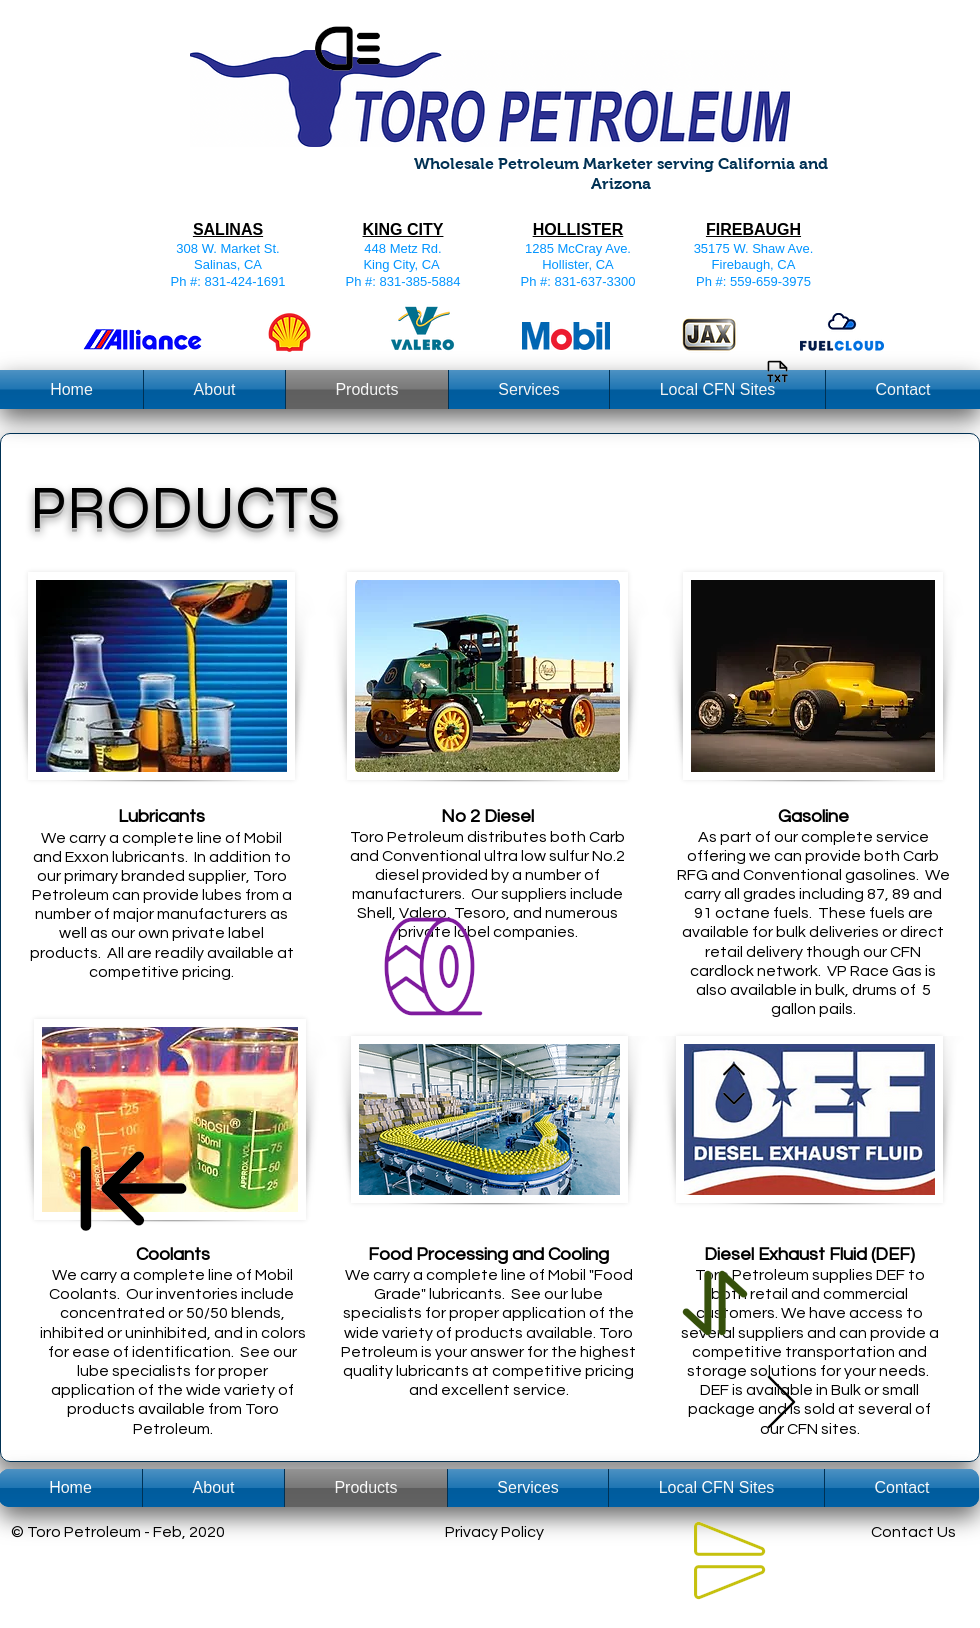 The height and width of the screenshot is (1628, 980). Describe the element at coordinates (726, 1560) in the screenshot. I see `flip image or object vertically` at that location.